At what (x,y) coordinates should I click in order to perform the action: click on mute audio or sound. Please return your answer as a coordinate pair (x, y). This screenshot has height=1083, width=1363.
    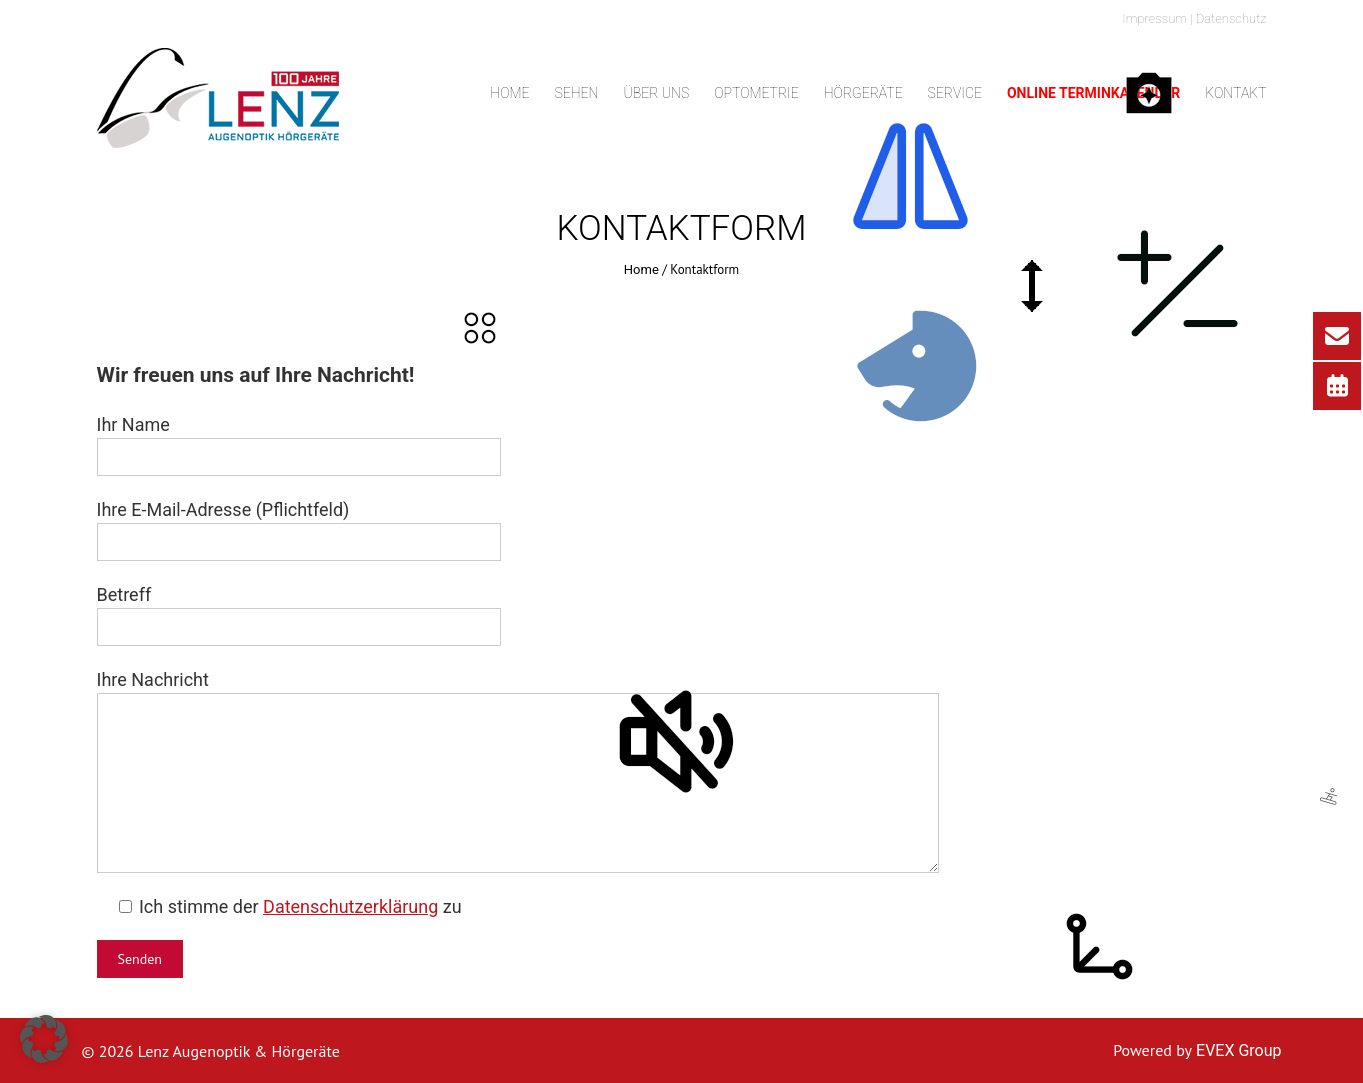
    Looking at the image, I should click on (674, 741).